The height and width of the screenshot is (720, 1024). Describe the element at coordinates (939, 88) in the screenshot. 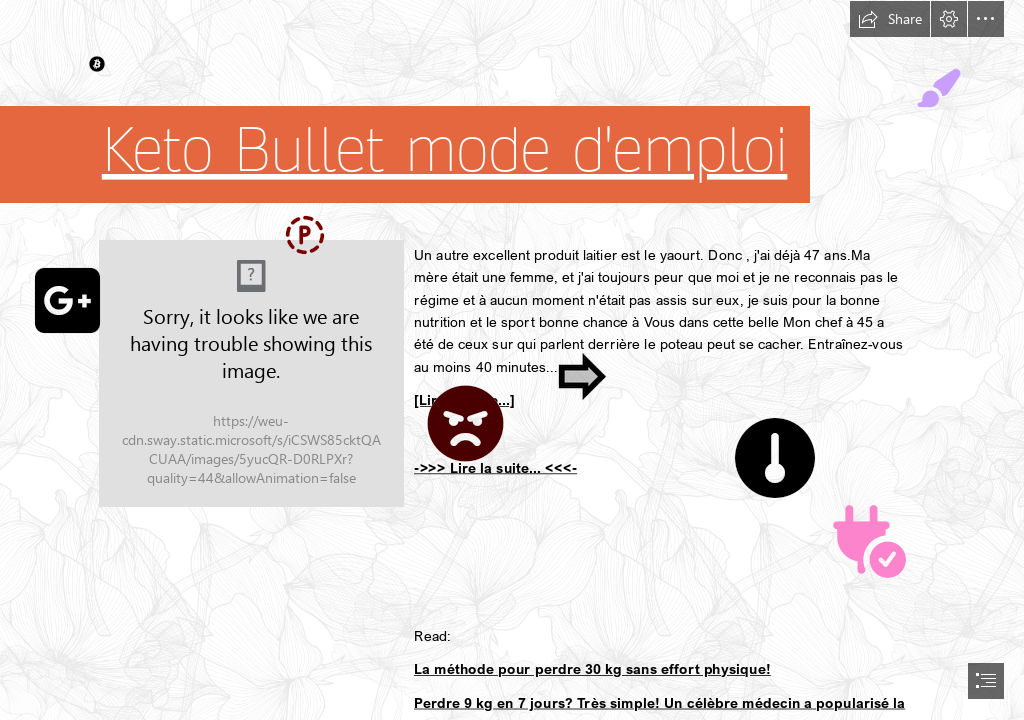

I see `access drawing or painting tools` at that location.